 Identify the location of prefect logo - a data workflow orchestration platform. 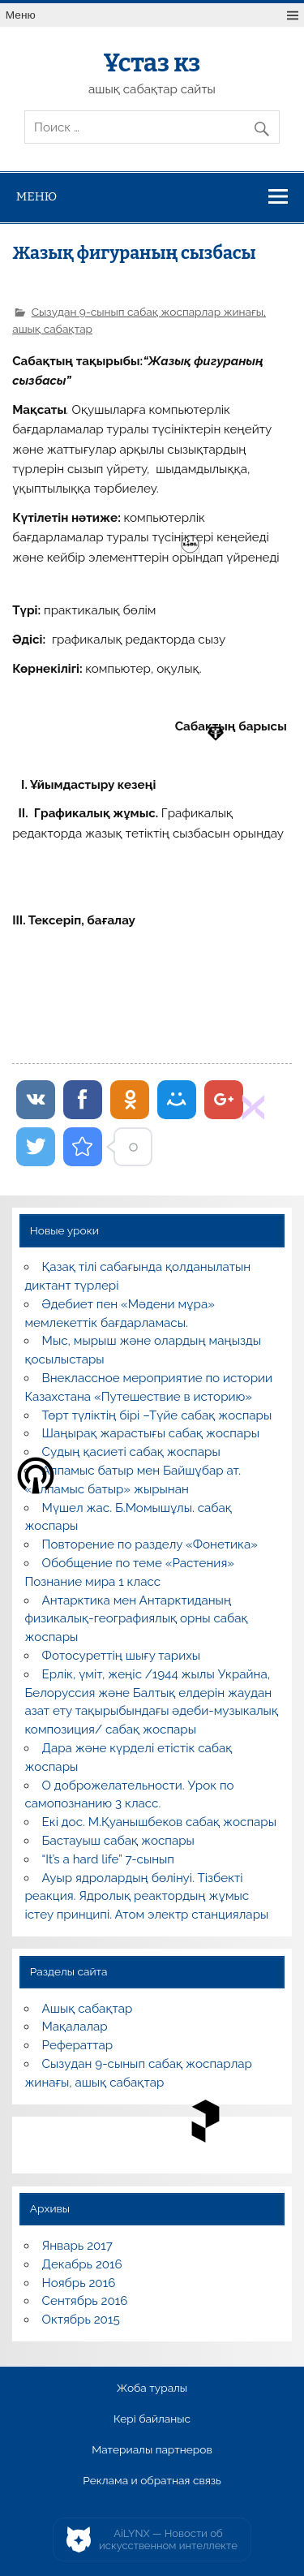
(205, 2121).